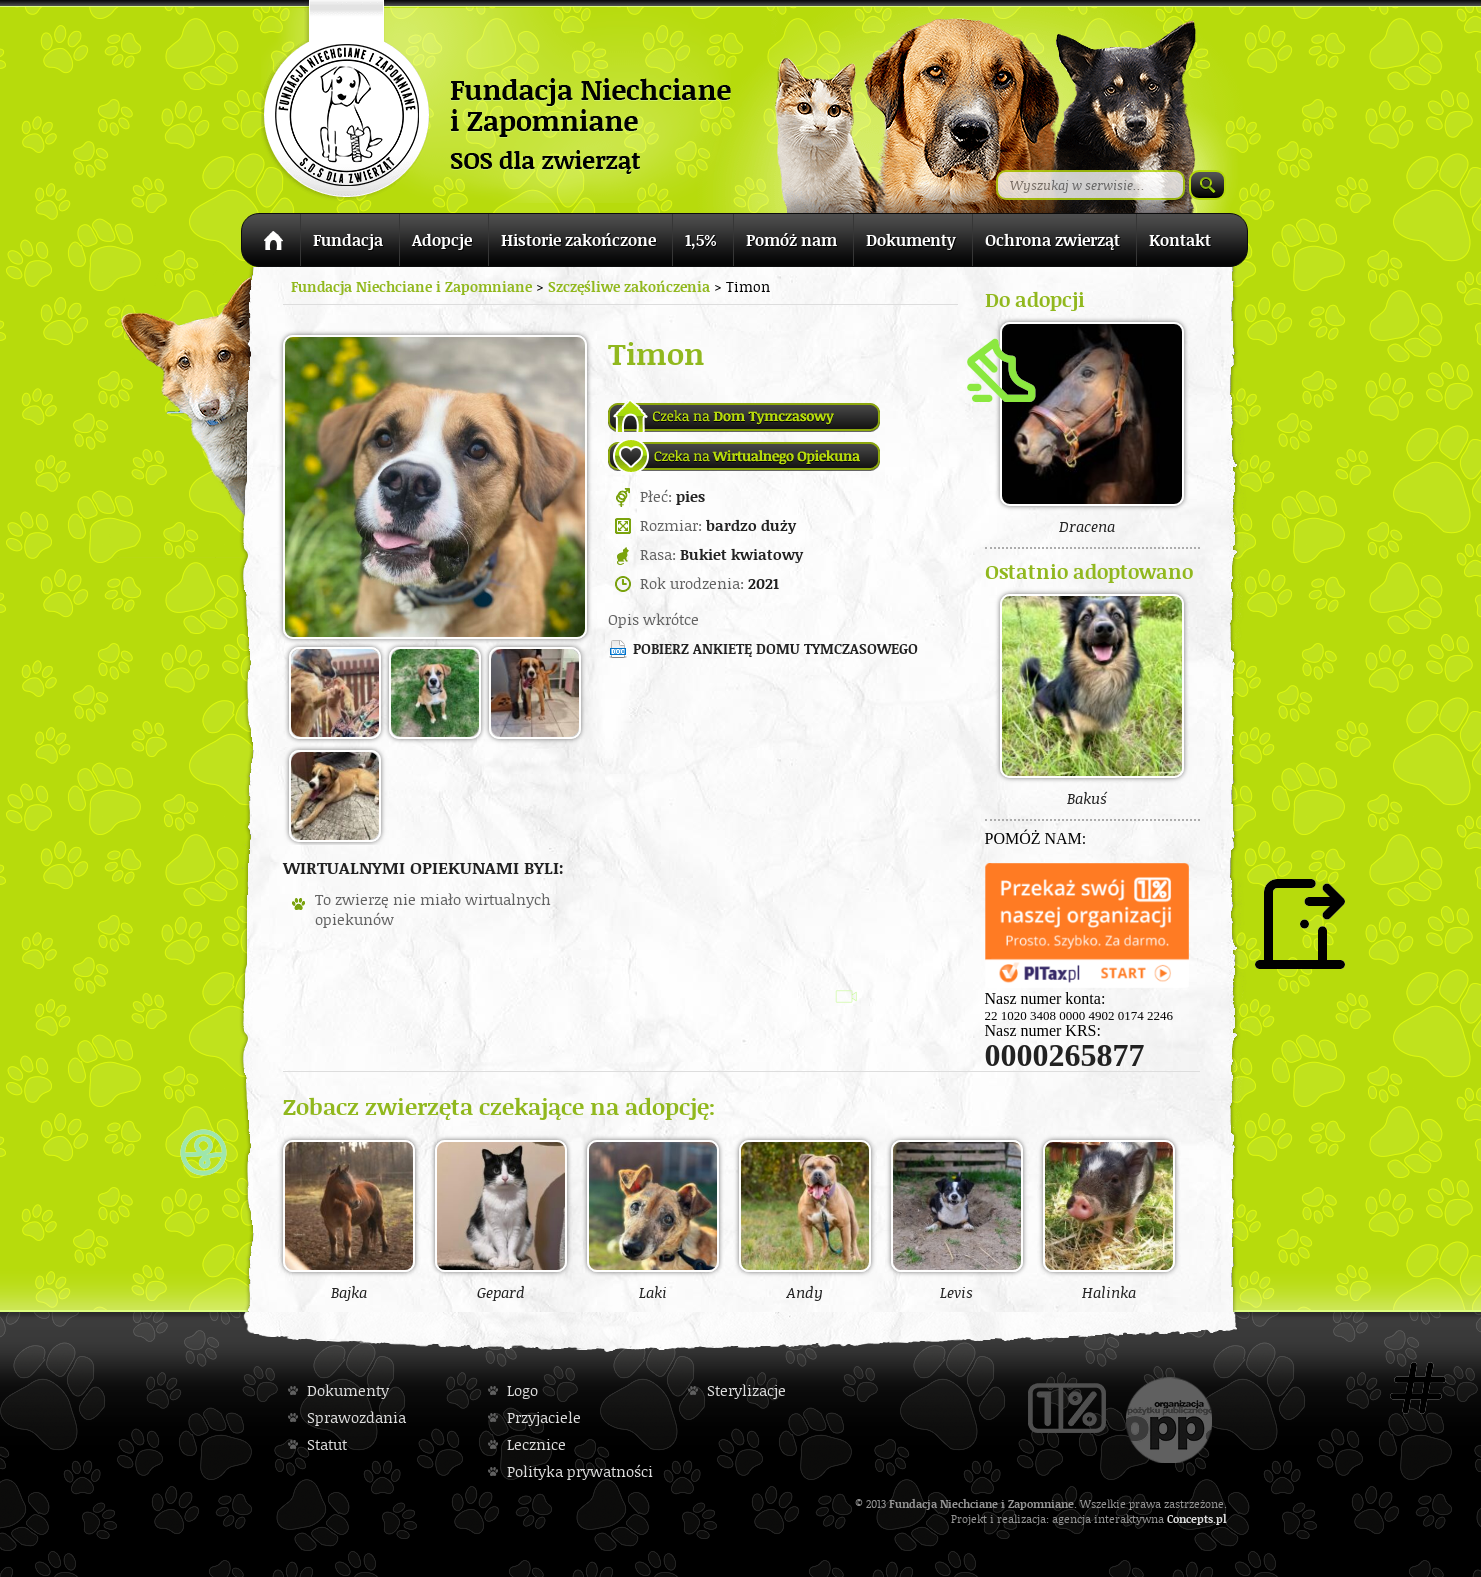 The image size is (1481, 1577). I want to click on log out of your account, so click(1300, 924).